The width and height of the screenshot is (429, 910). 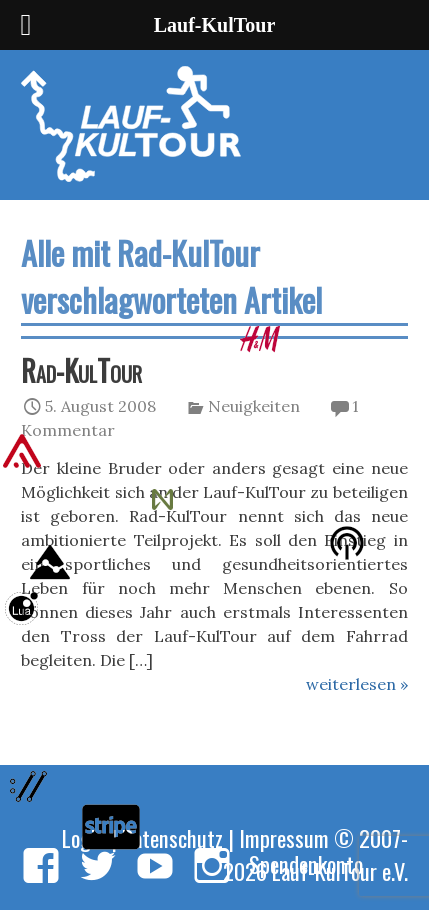 I want to click on access NEAR Protocol wallet or account, so click(x=162, y=499).